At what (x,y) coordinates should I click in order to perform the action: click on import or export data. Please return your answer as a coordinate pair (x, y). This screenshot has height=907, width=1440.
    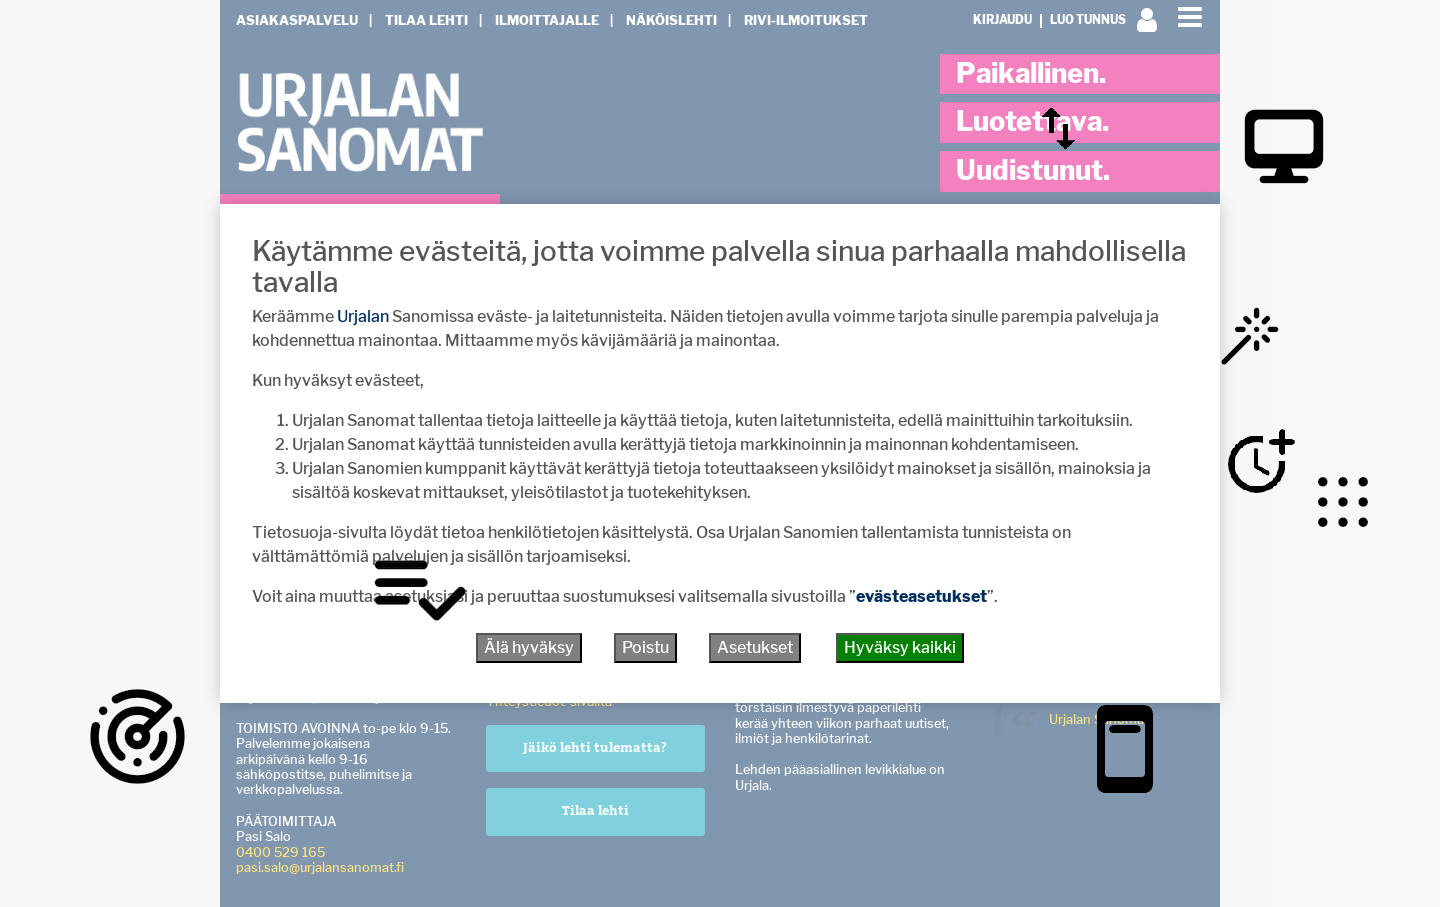
    Looking at the image, I should click on (1058, 128).